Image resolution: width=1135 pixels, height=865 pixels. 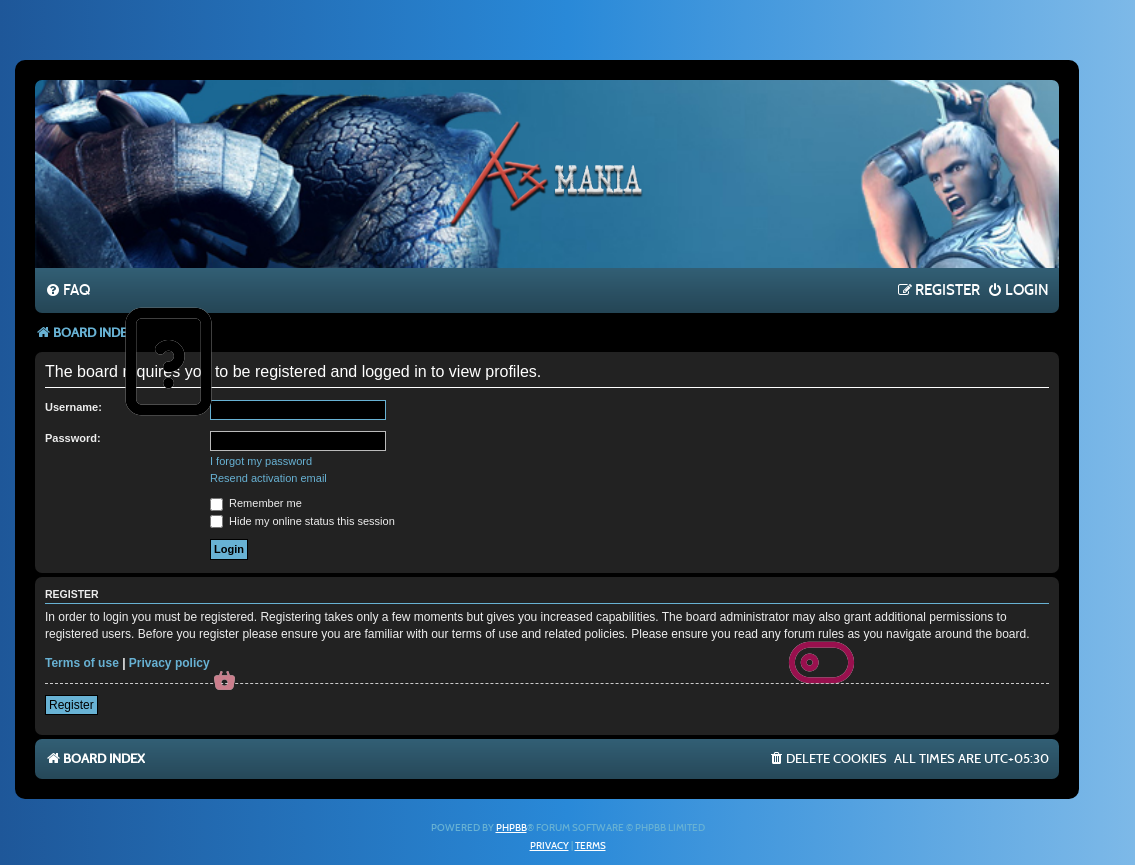 I want to click on toggle switch in off position, so click(x=821, y=662).